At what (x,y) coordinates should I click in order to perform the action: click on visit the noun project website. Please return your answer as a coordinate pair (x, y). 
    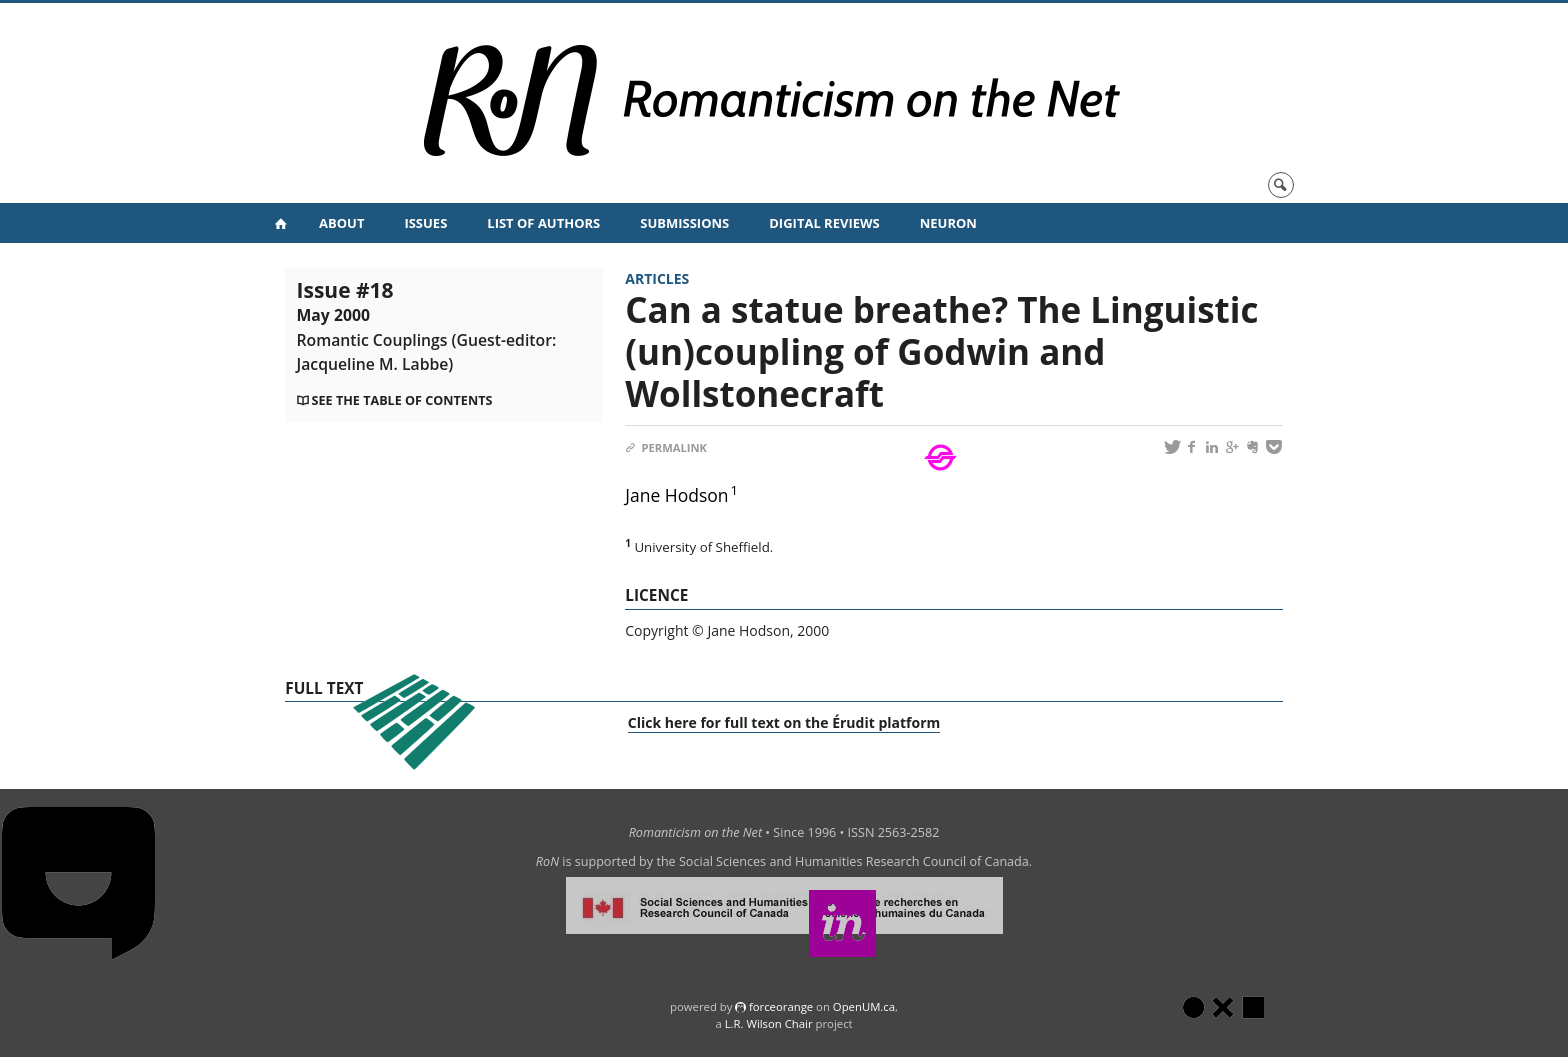
    Looking at the image, I should click on (1223, 1007).